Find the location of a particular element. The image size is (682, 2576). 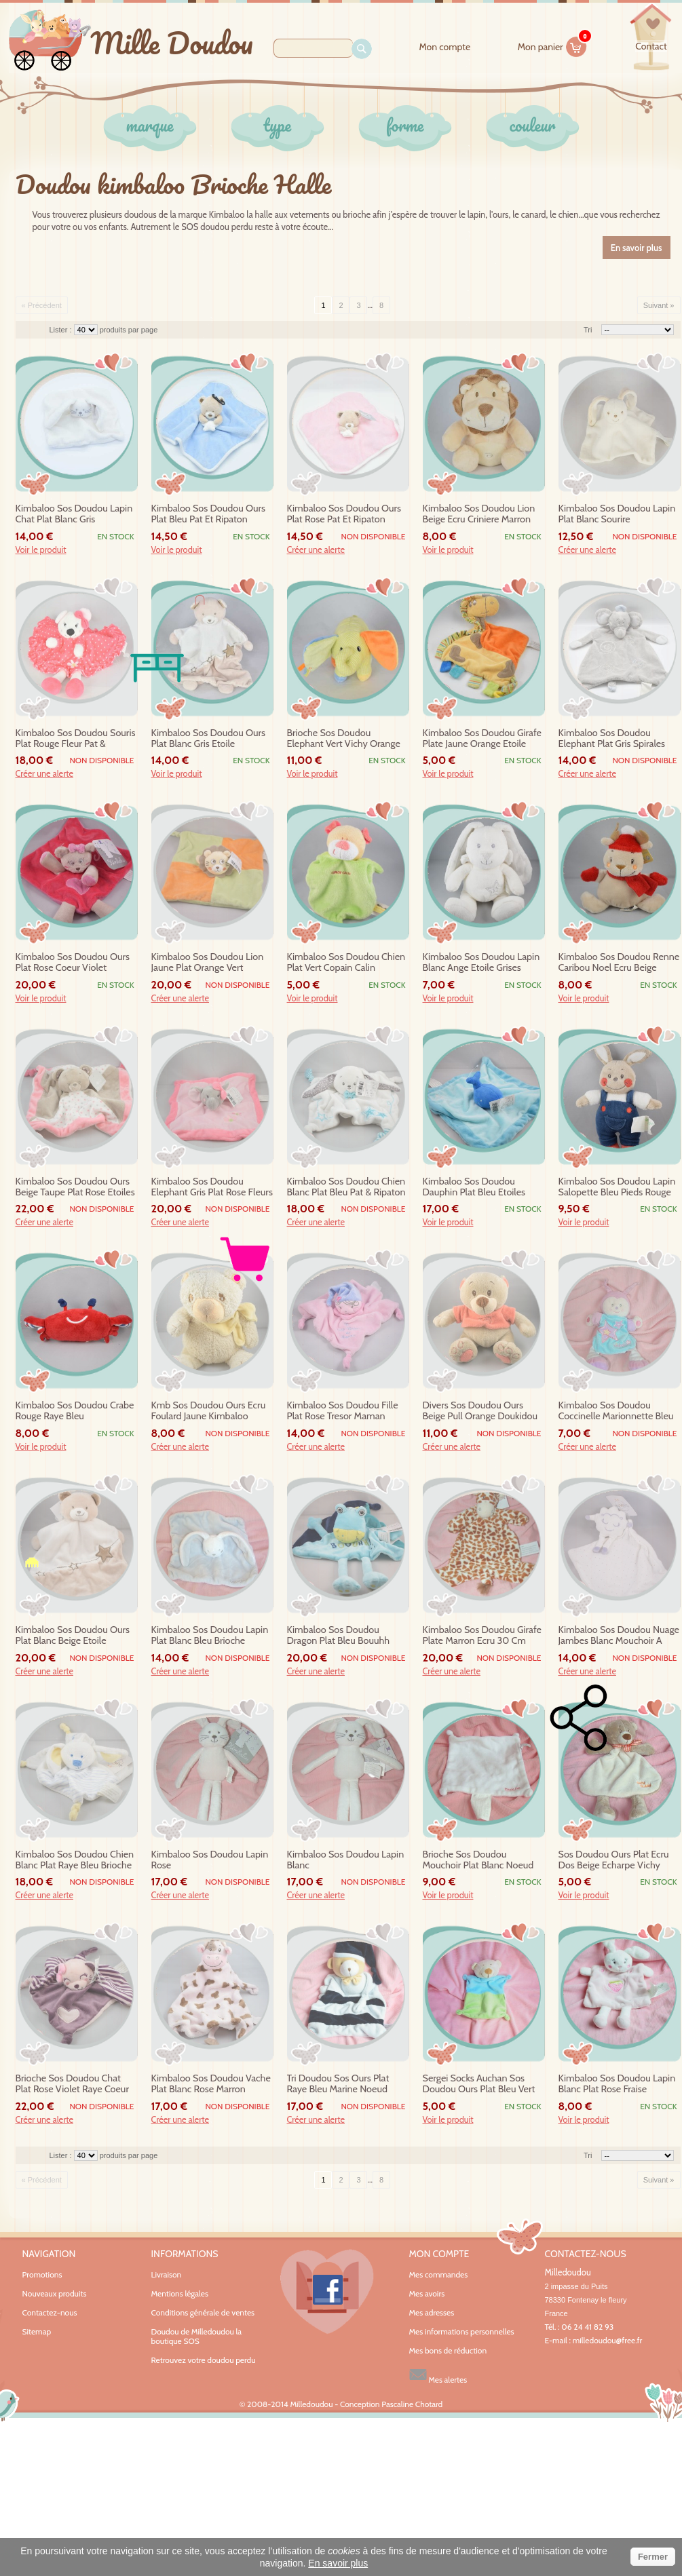

share content with others is located at coordinates (581, 1718).